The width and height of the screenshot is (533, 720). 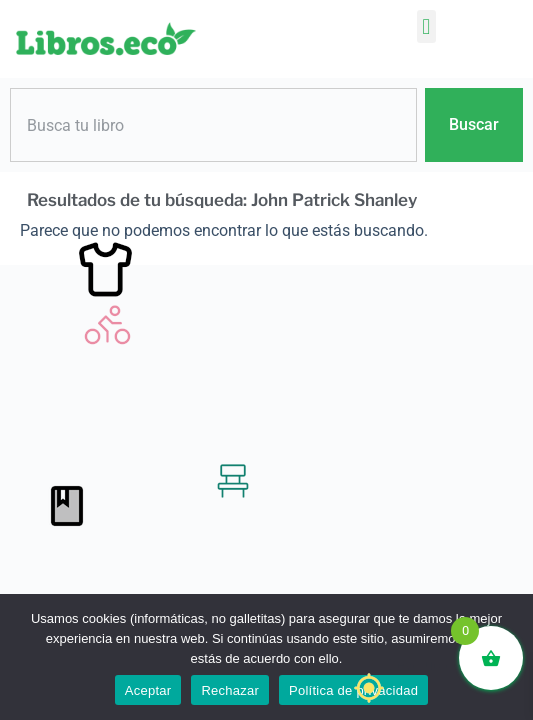 What do you see at coordinates (107, 326) in the screenshot?
I see `select cycling as transportation mode` at bounding box center [107, 326].